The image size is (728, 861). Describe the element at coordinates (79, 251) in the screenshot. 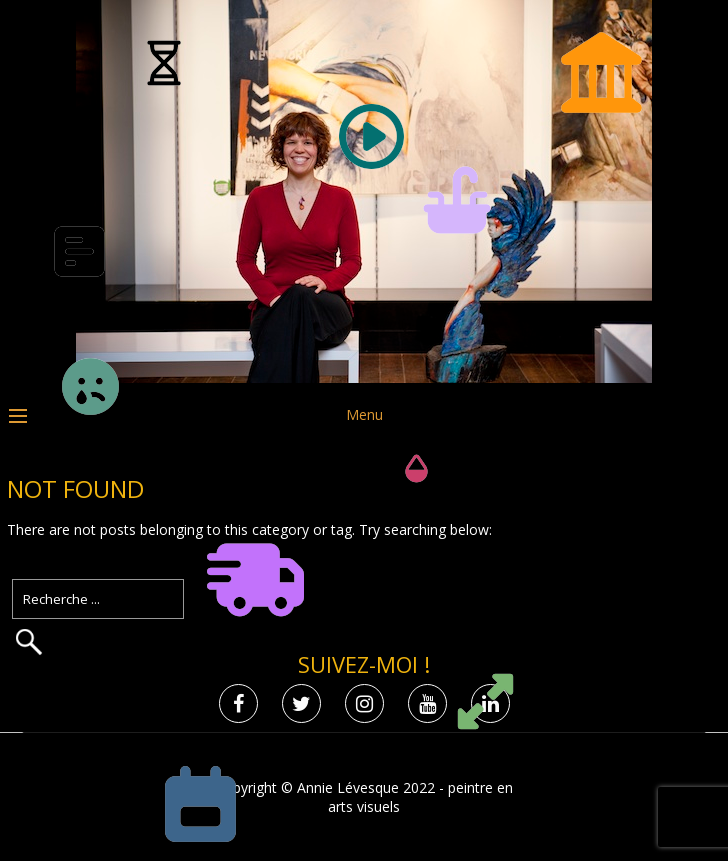

I see `view poll or survey results` at that location.